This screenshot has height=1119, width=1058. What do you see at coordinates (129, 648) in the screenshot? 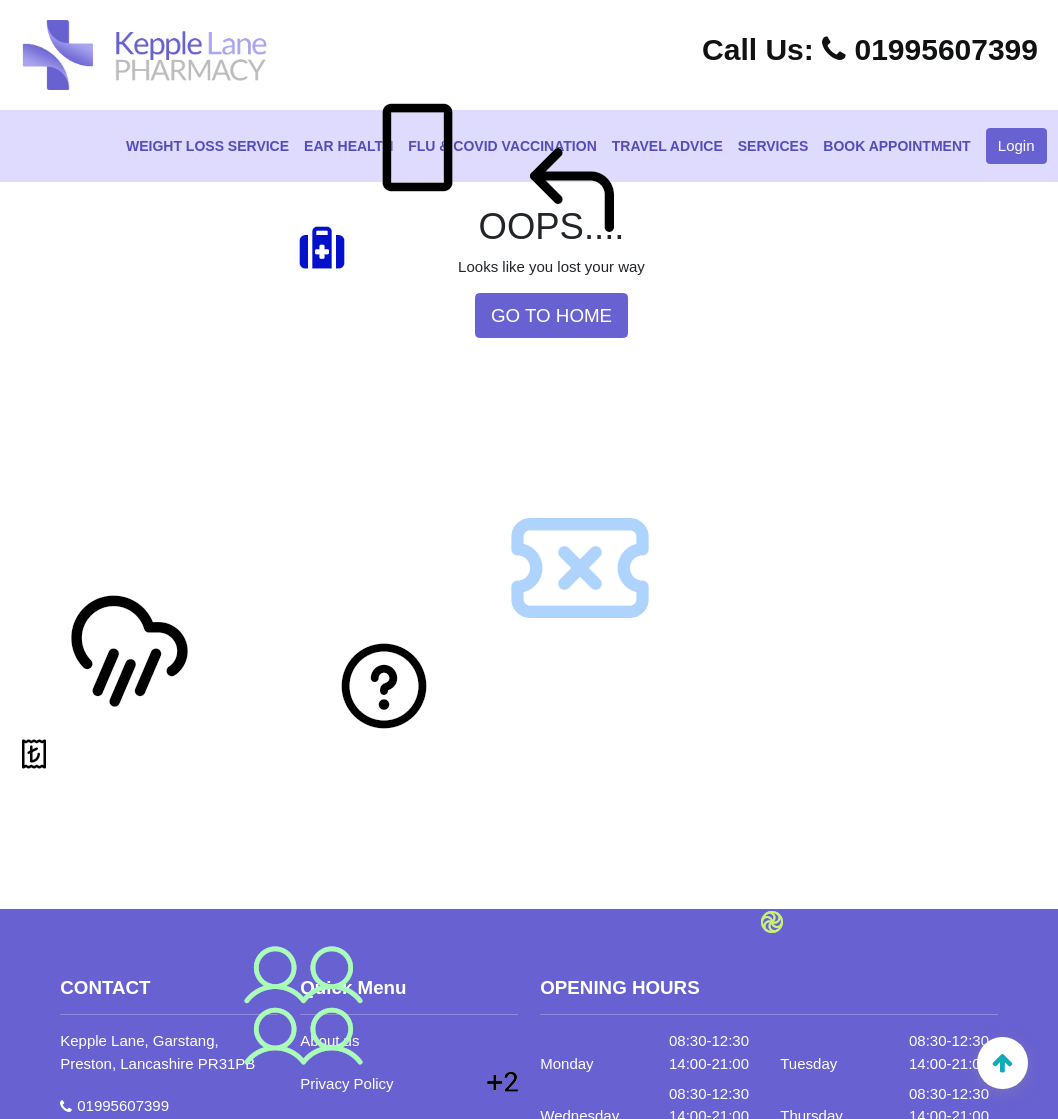
I see `indicates rainy and windy weather conditions` at bounding box center [129, 648].